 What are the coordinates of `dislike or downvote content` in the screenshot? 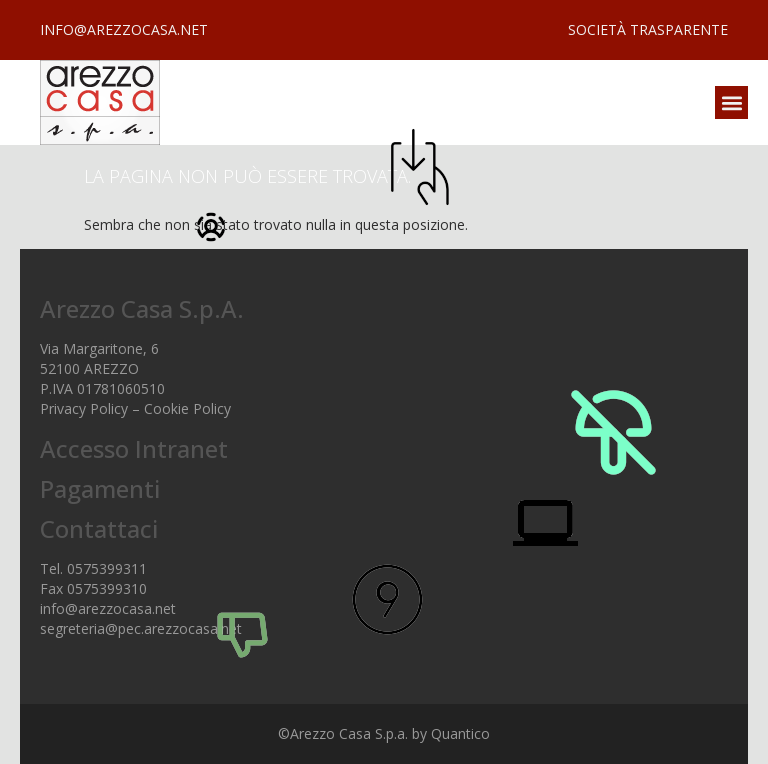 It's located at (242, 632).